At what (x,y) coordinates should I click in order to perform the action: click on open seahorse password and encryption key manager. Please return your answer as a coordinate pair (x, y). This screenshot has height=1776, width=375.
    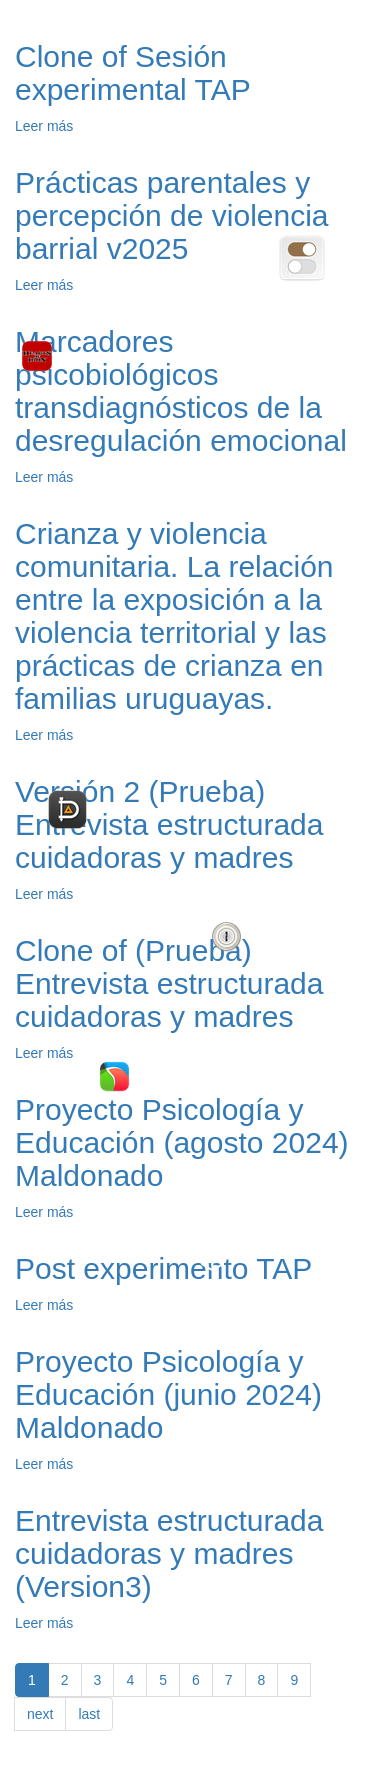
    Looking at the image, I should click on (226, 936).